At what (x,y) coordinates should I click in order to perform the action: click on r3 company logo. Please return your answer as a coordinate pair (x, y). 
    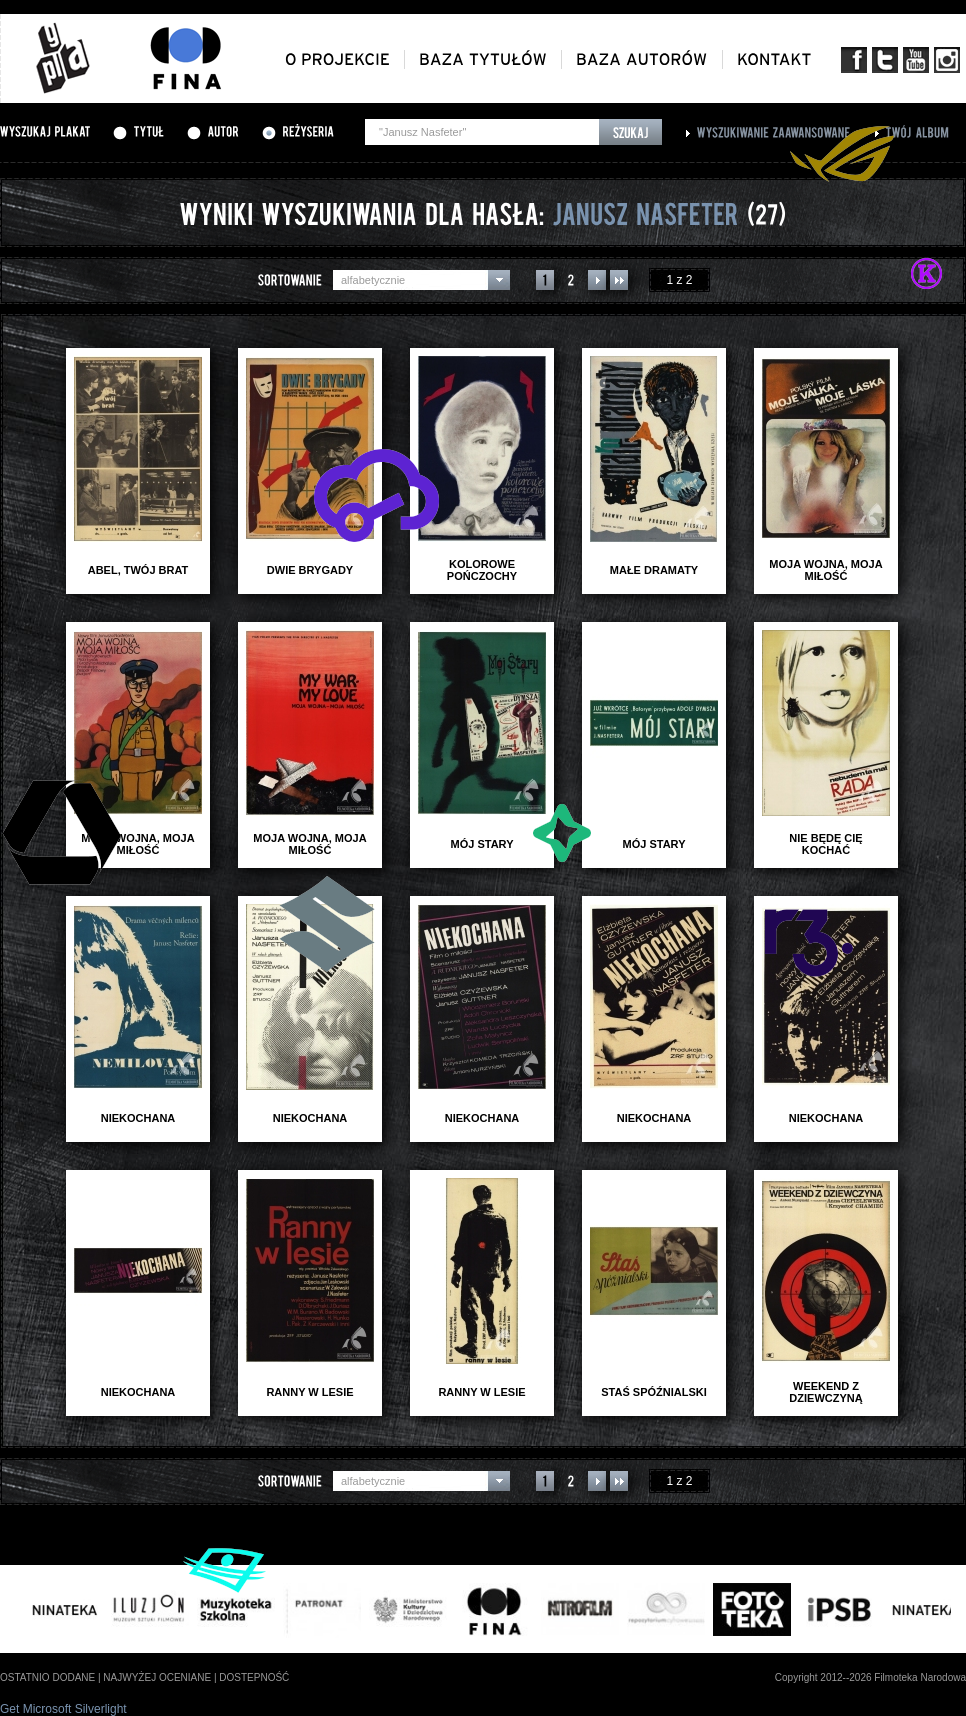
    Looking at the image, I should click on (809, 943).